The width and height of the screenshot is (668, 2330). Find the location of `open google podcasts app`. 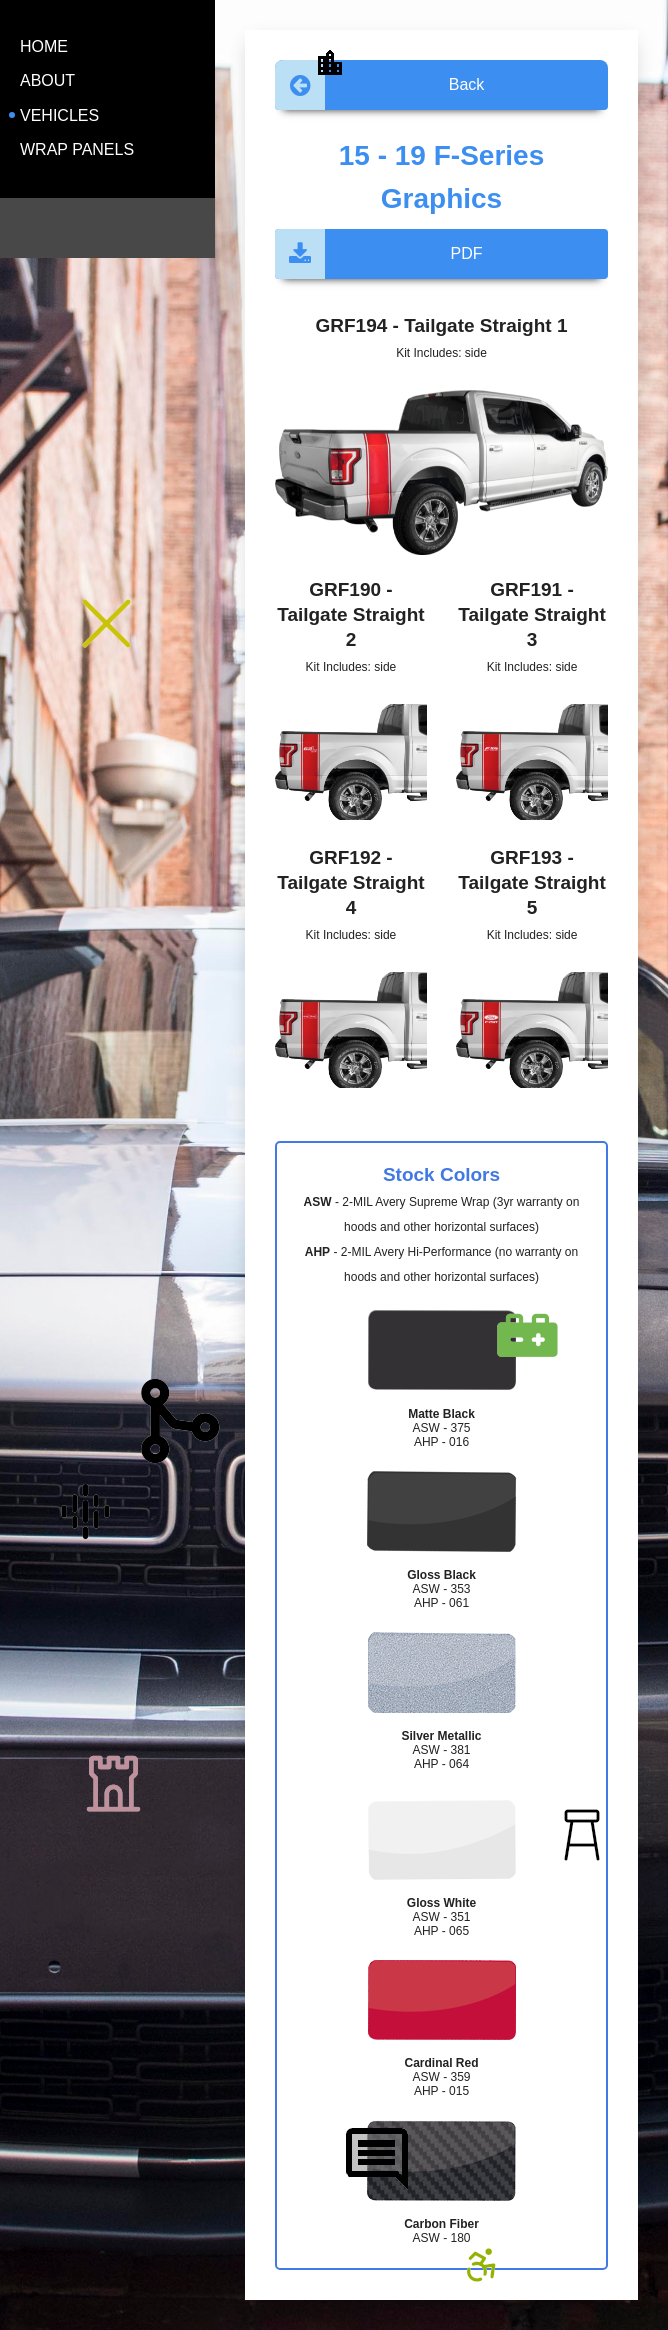

open google podcasts app is located at coordinates (85, 1511).